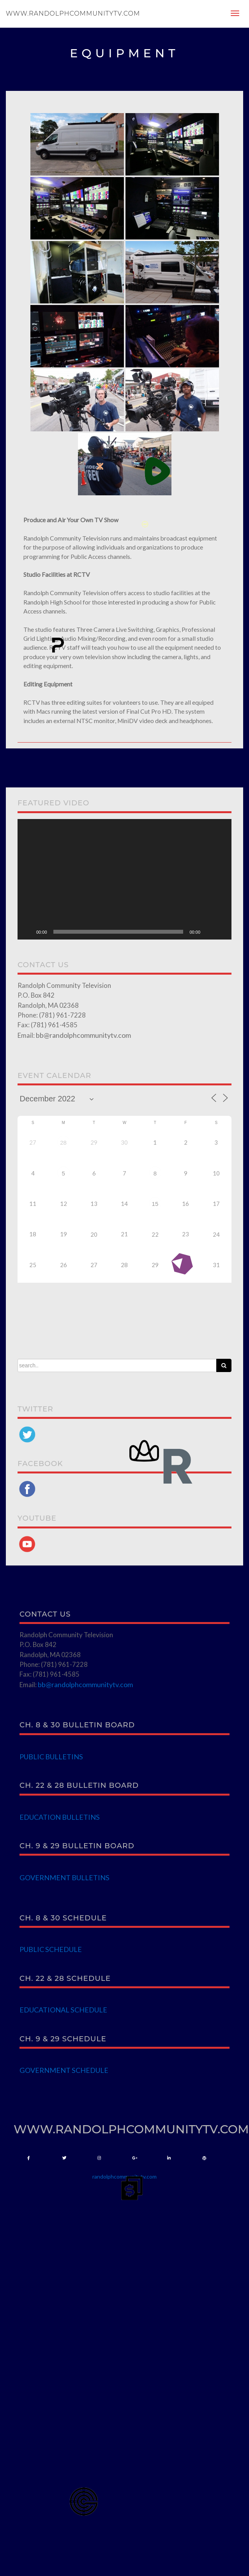 This screenshot has height=2576, width=249. What do you see at coordinates (144, 1451) in the screenshot?
I see `AppSignal logo` at bounding box center [144, 1451].